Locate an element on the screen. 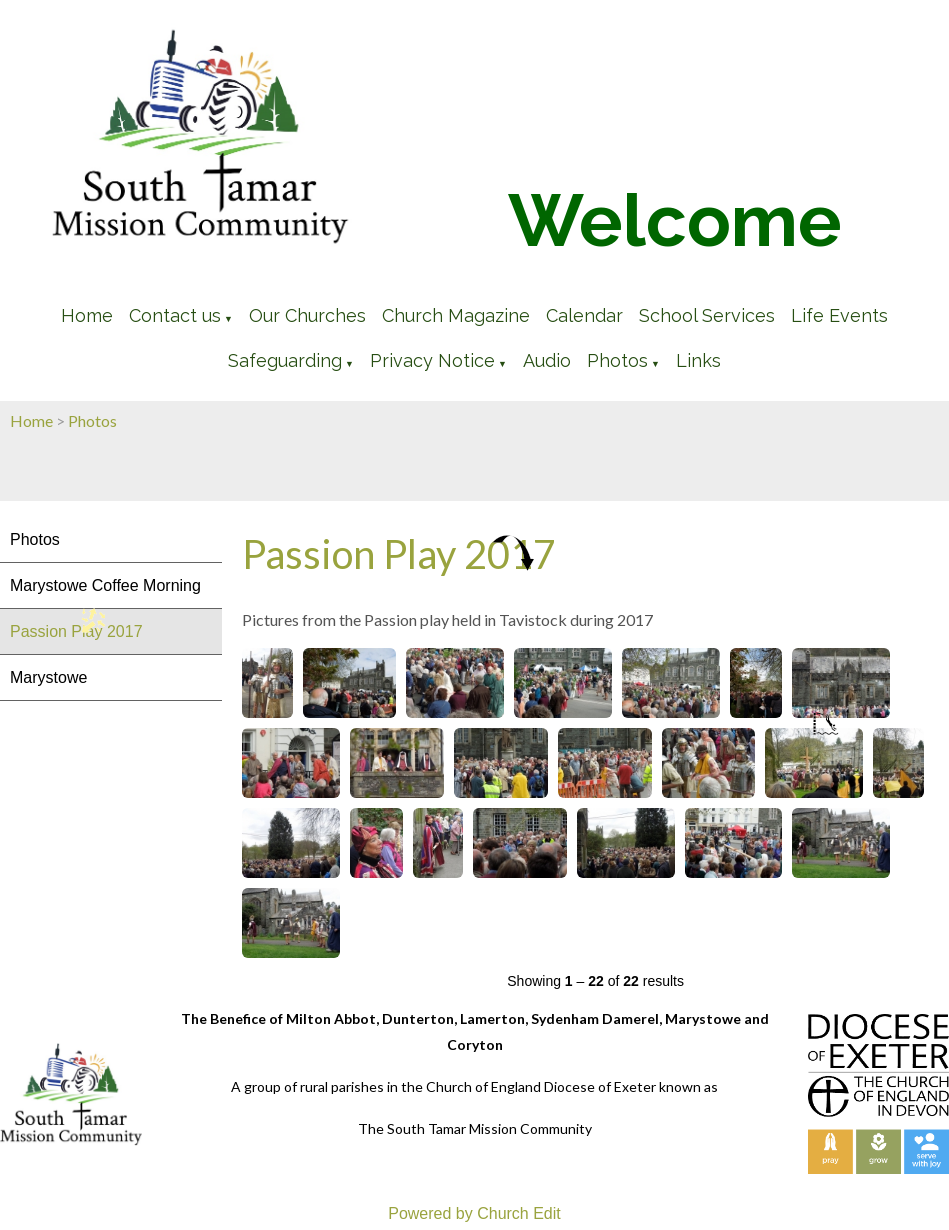 The height and width of the screenshot is (1230, 949). indicates confusion or multiple directions is located at coordinates (93, 620).